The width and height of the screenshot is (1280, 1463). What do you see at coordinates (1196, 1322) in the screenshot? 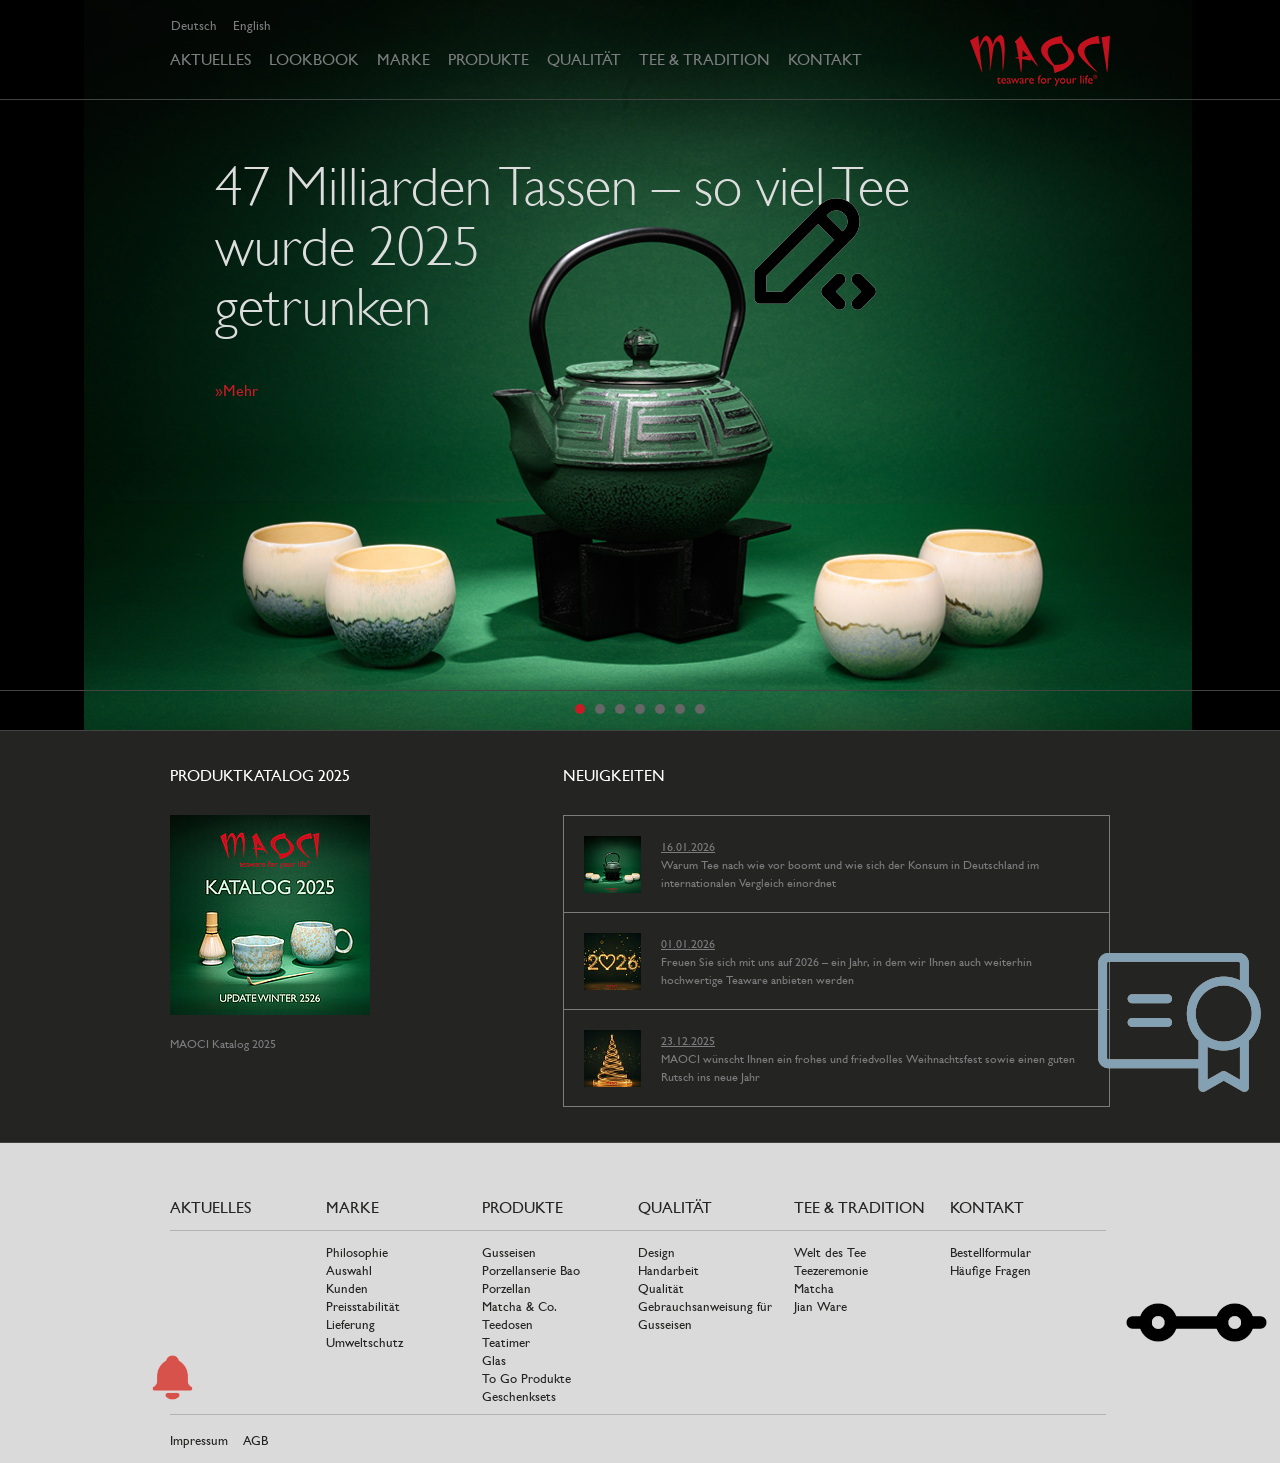
I see `indicates a closed circuit or active connection` at bounding box center [1196, 1322].